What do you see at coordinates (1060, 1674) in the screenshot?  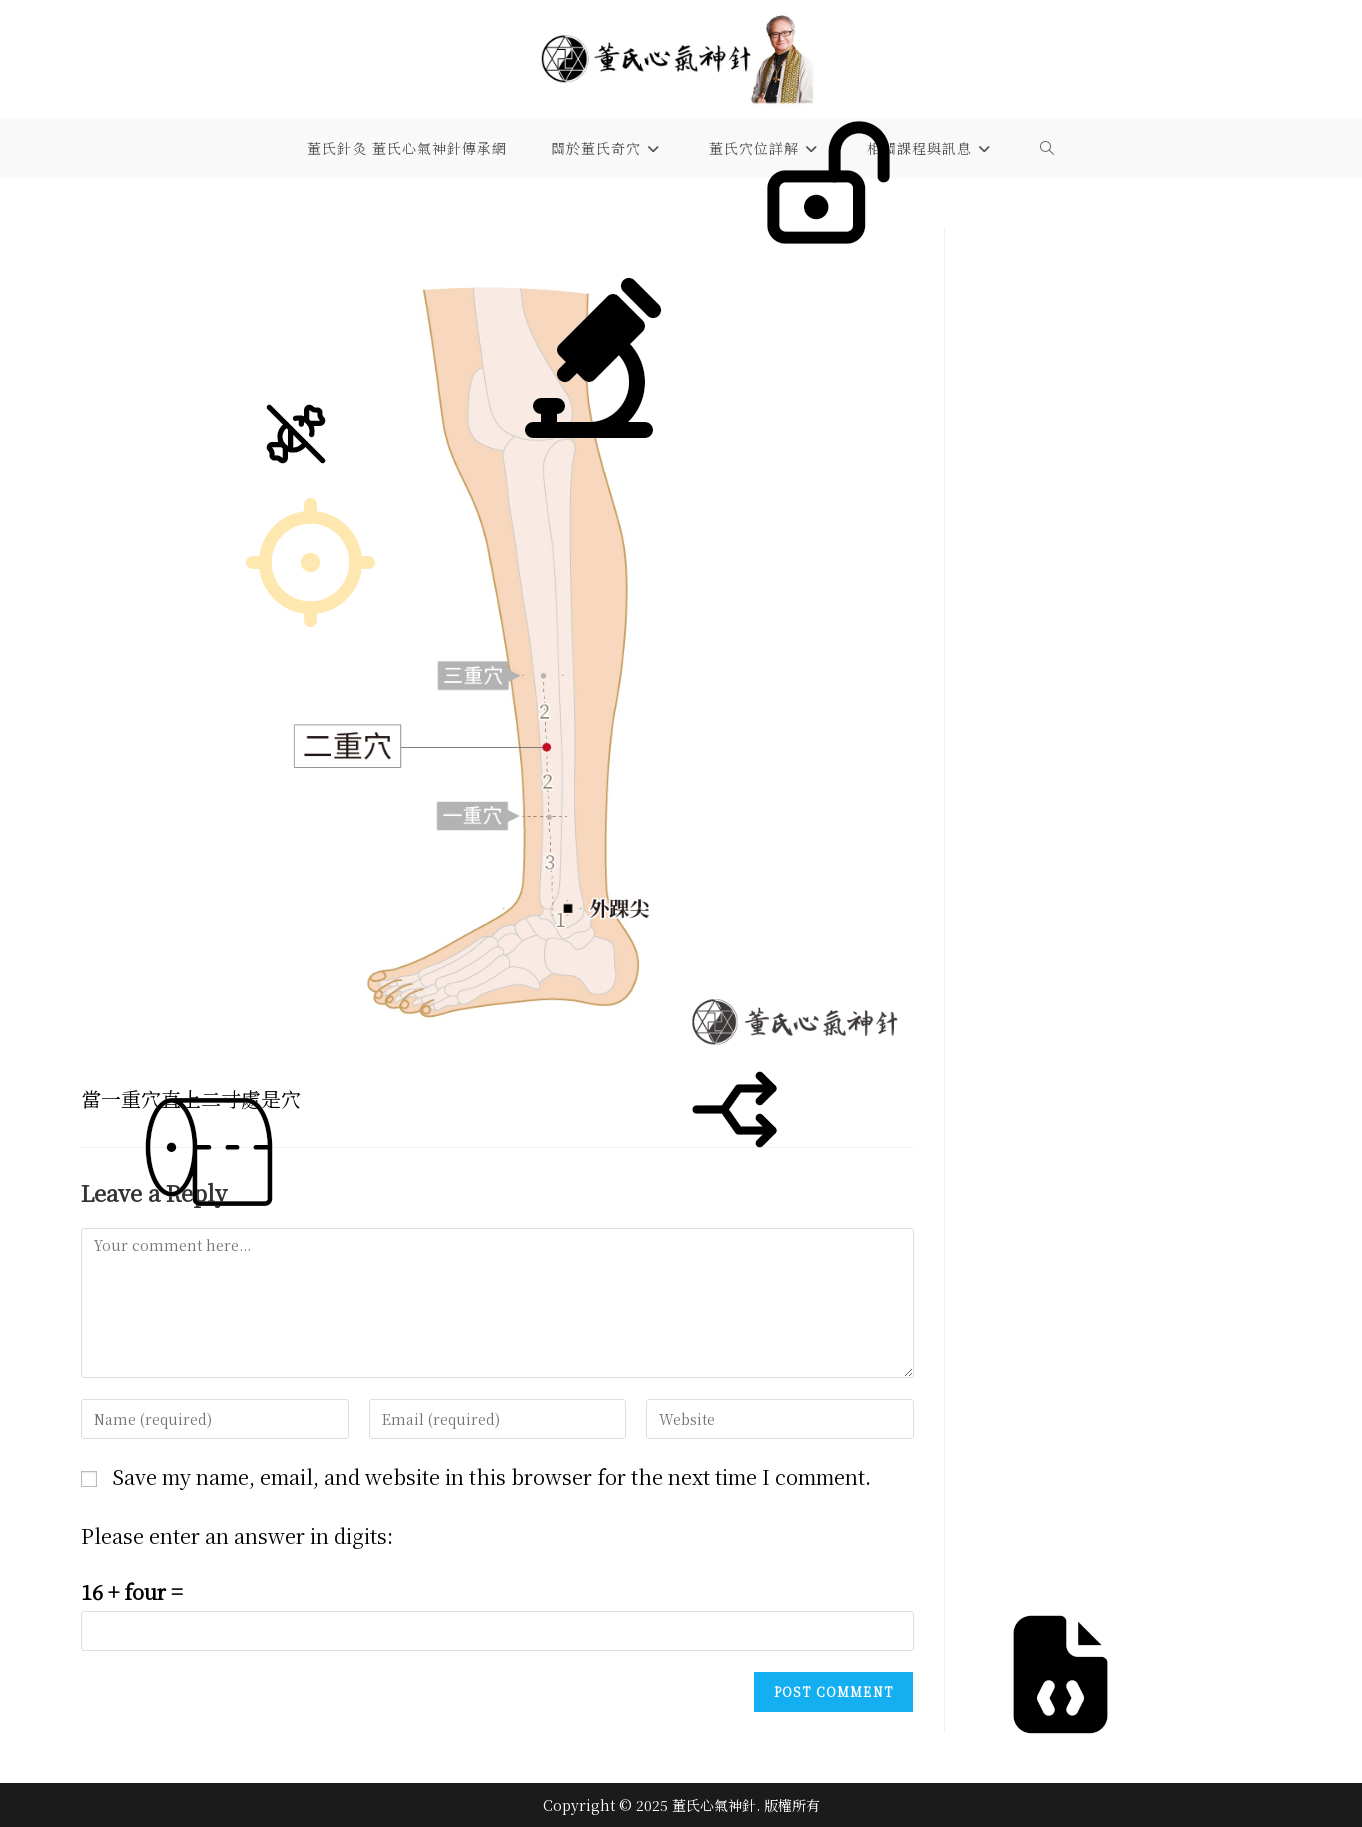 I see `view source code file` at bounding box center [1060, 1674].